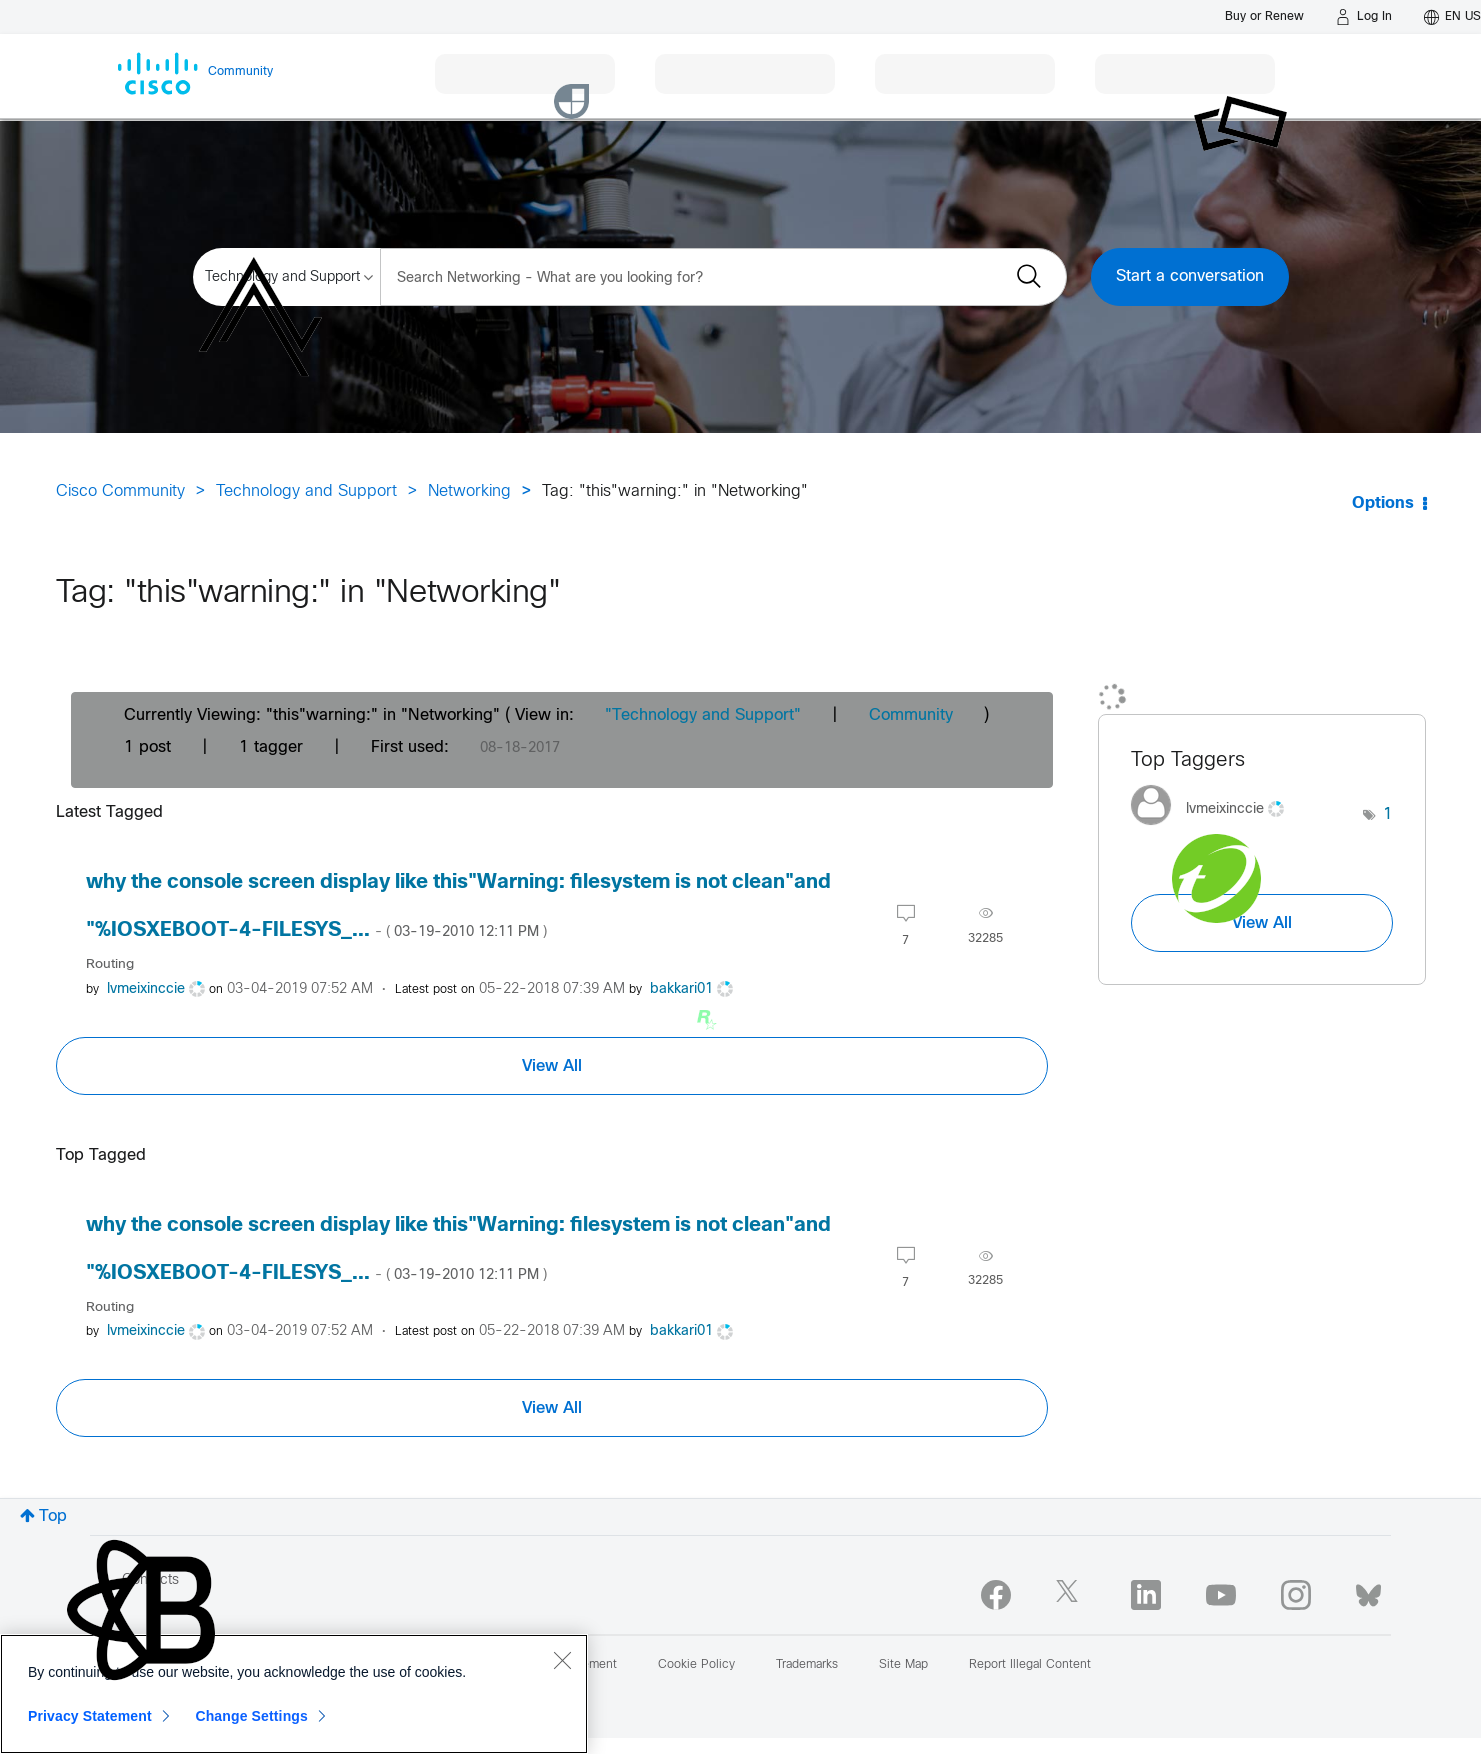 This screenshot has width=1481, height=1754. I want to click on jamstack platform or framework branding, so click(571, 101).